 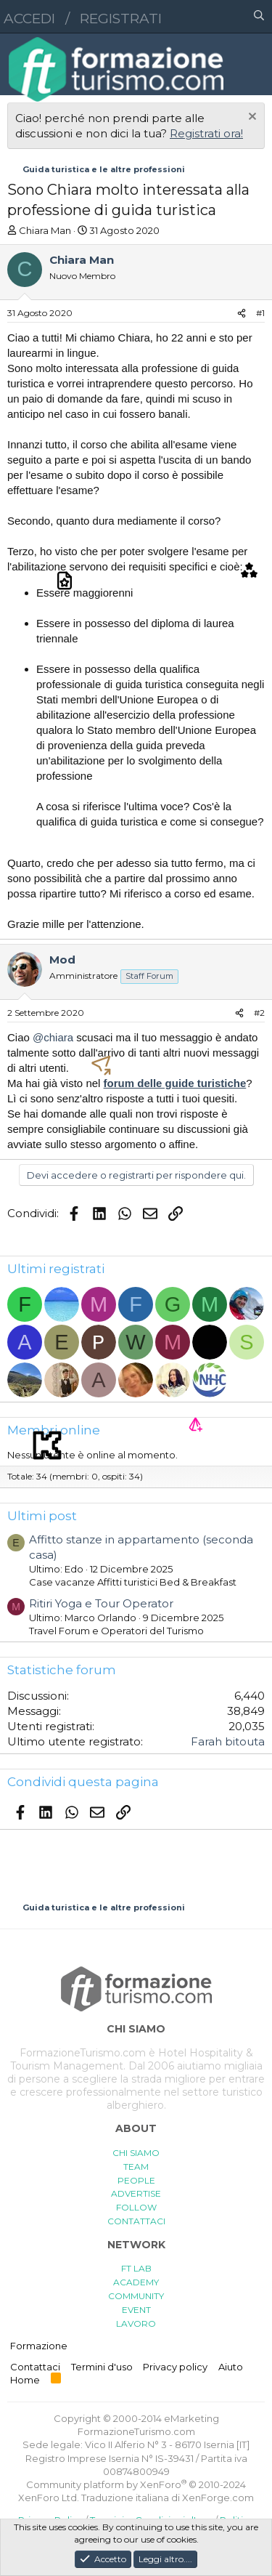 What do you see at coordinates (47, 1445) in the screenshot?
I see `visit kick streaming platform` at bounding box center [47, 1445].